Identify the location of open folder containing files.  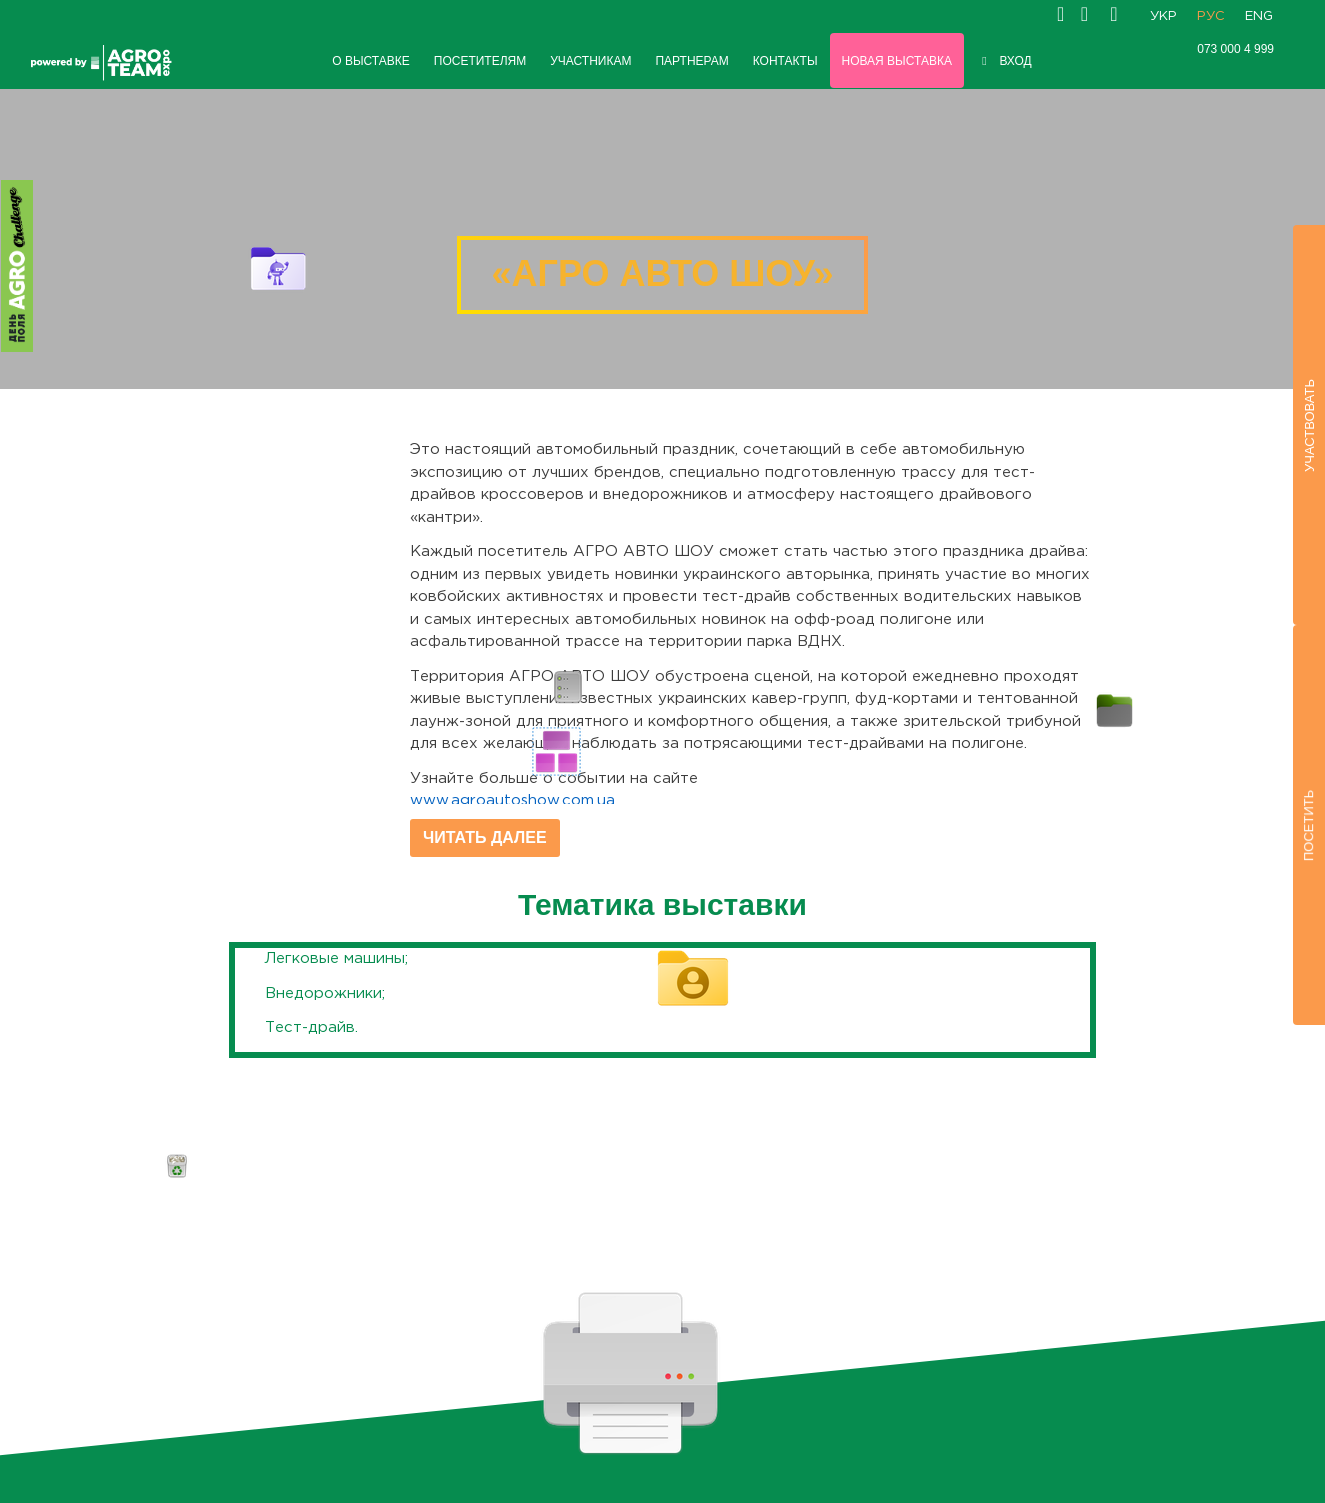
(1114, 710).